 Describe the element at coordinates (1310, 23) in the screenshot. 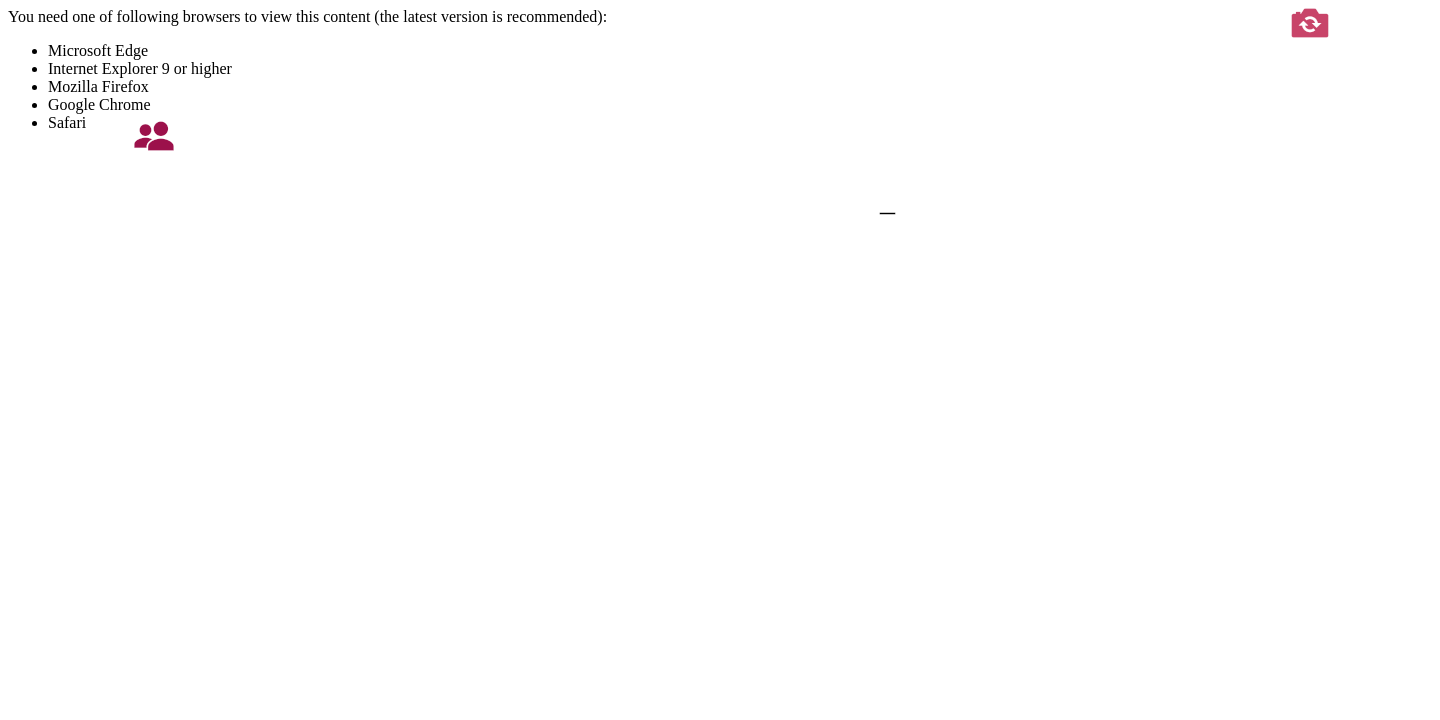

I see `switch between front and rear camera` at that location.